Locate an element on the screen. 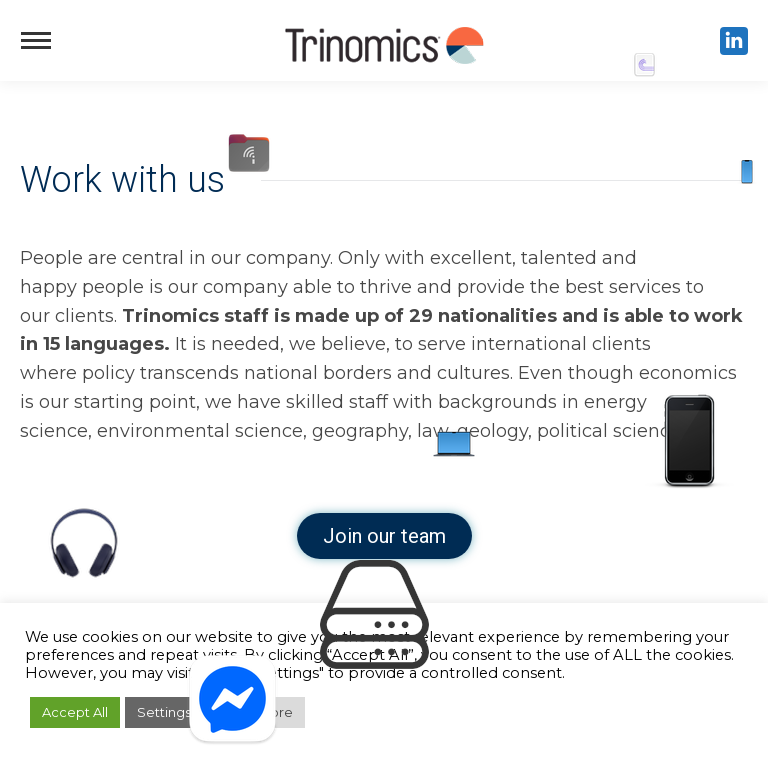 Image resolution: width=768 pixels, height=758 pixels. open facebook messenger app is located at coordinates (232, 698).